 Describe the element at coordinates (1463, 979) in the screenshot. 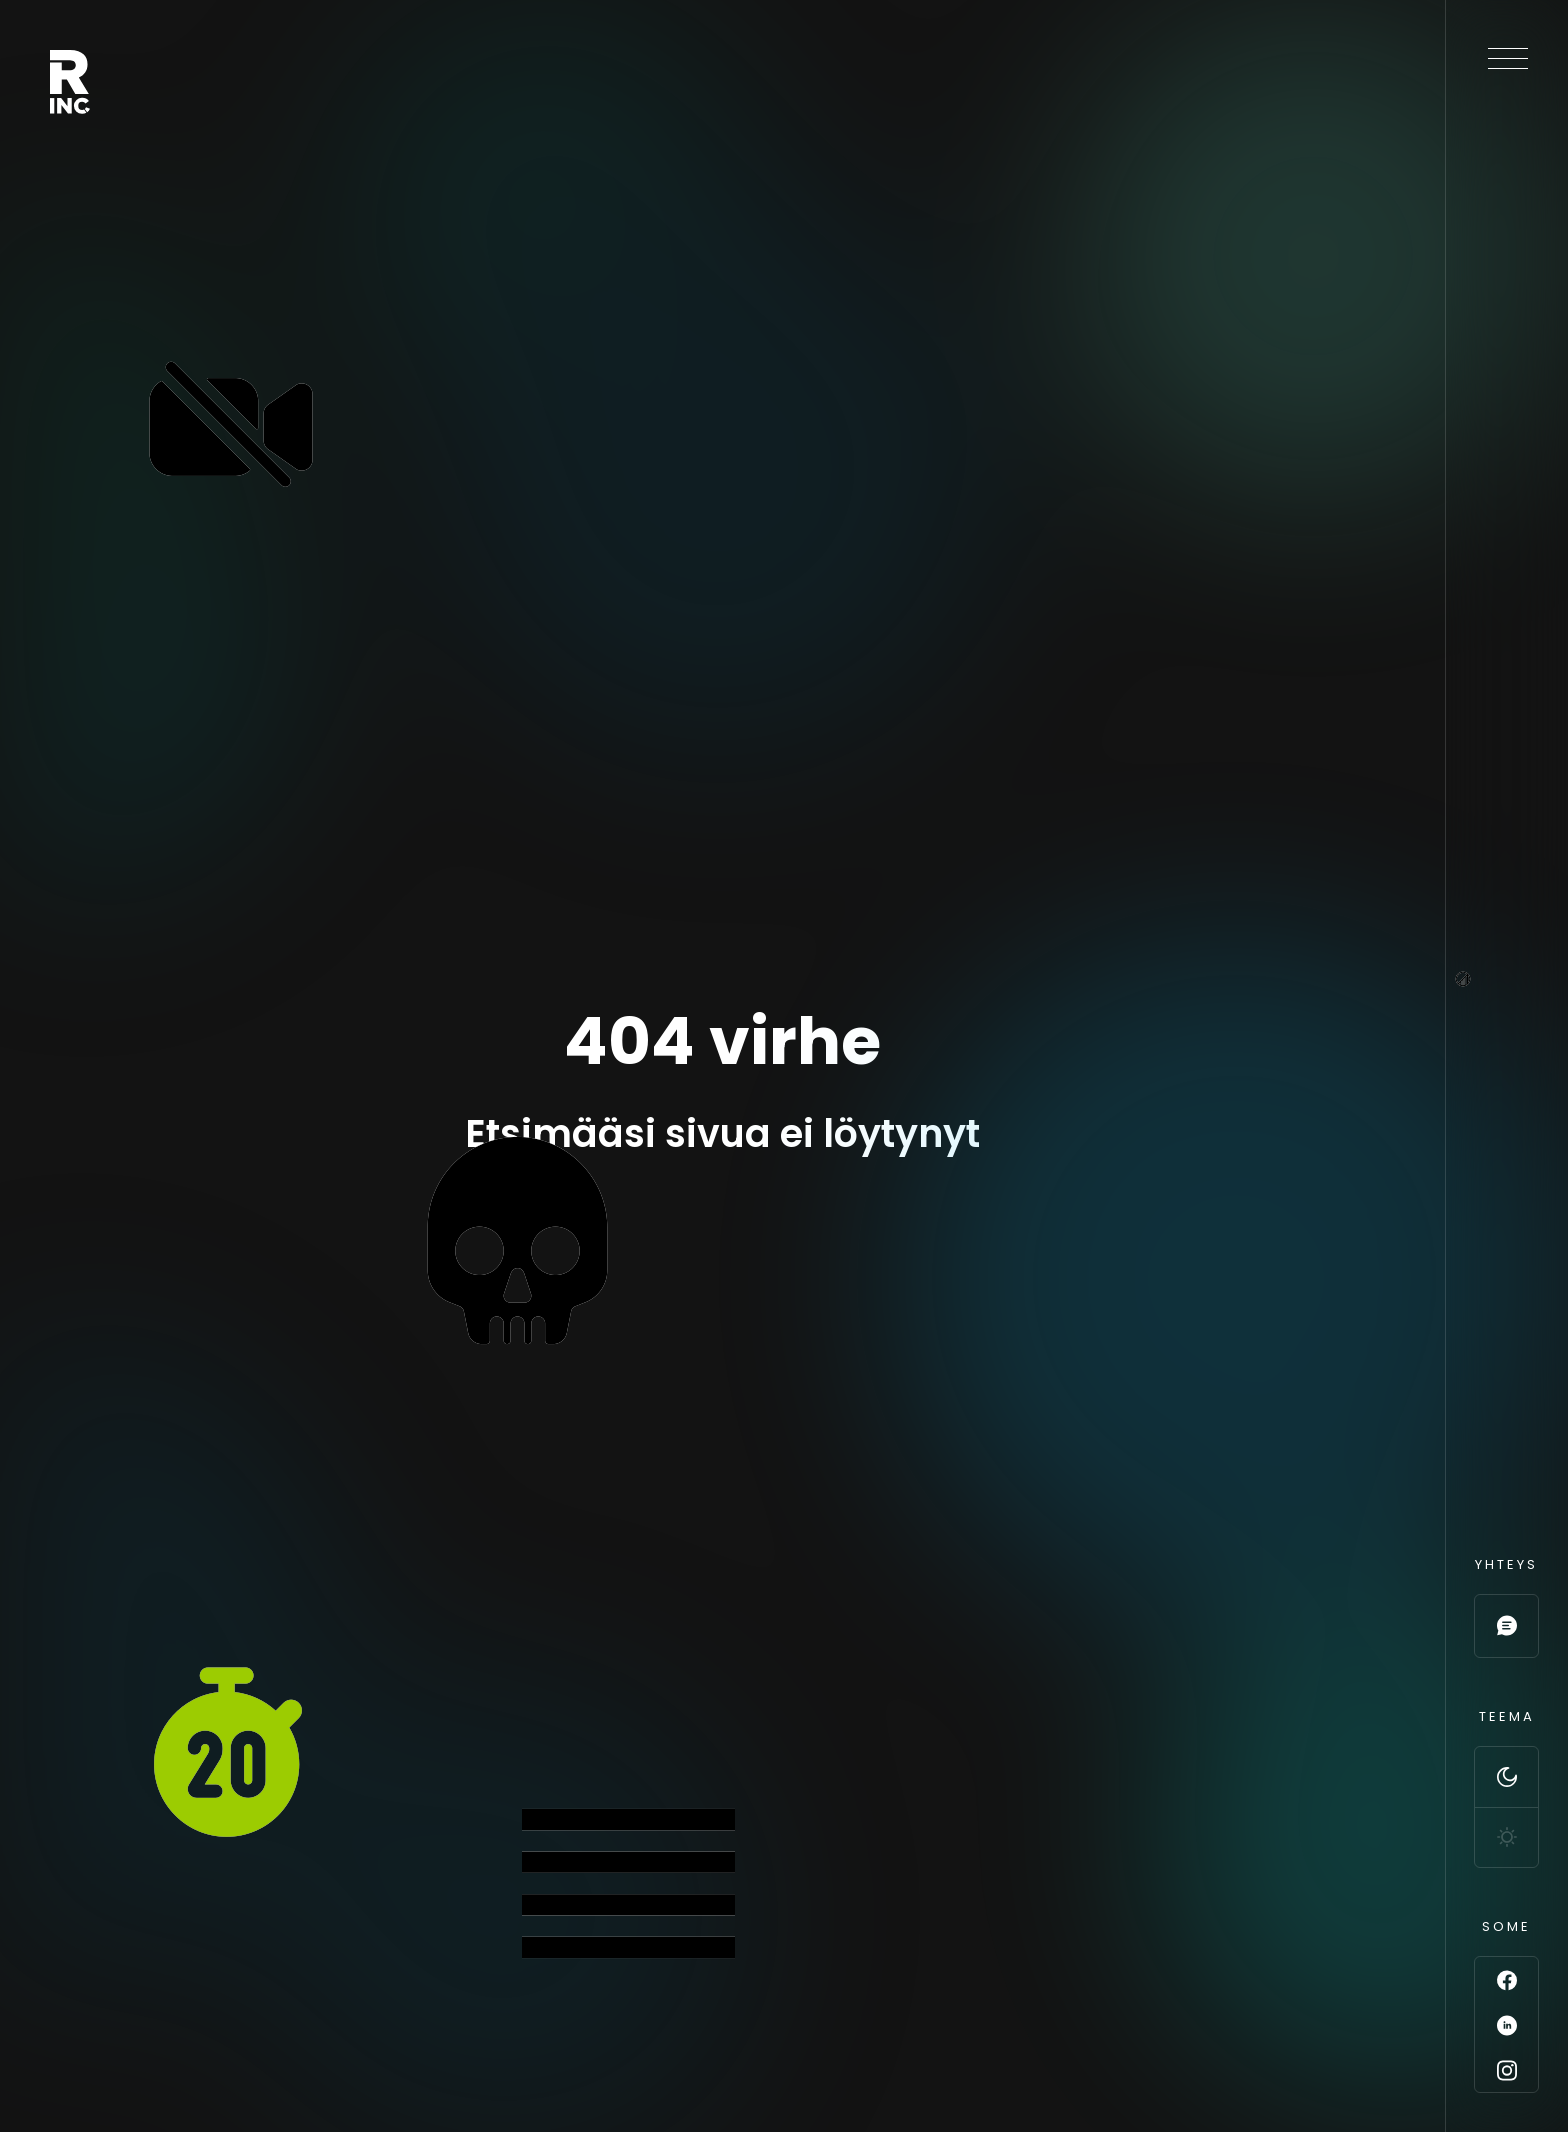

I see `adjust display contrast settings` at that location.